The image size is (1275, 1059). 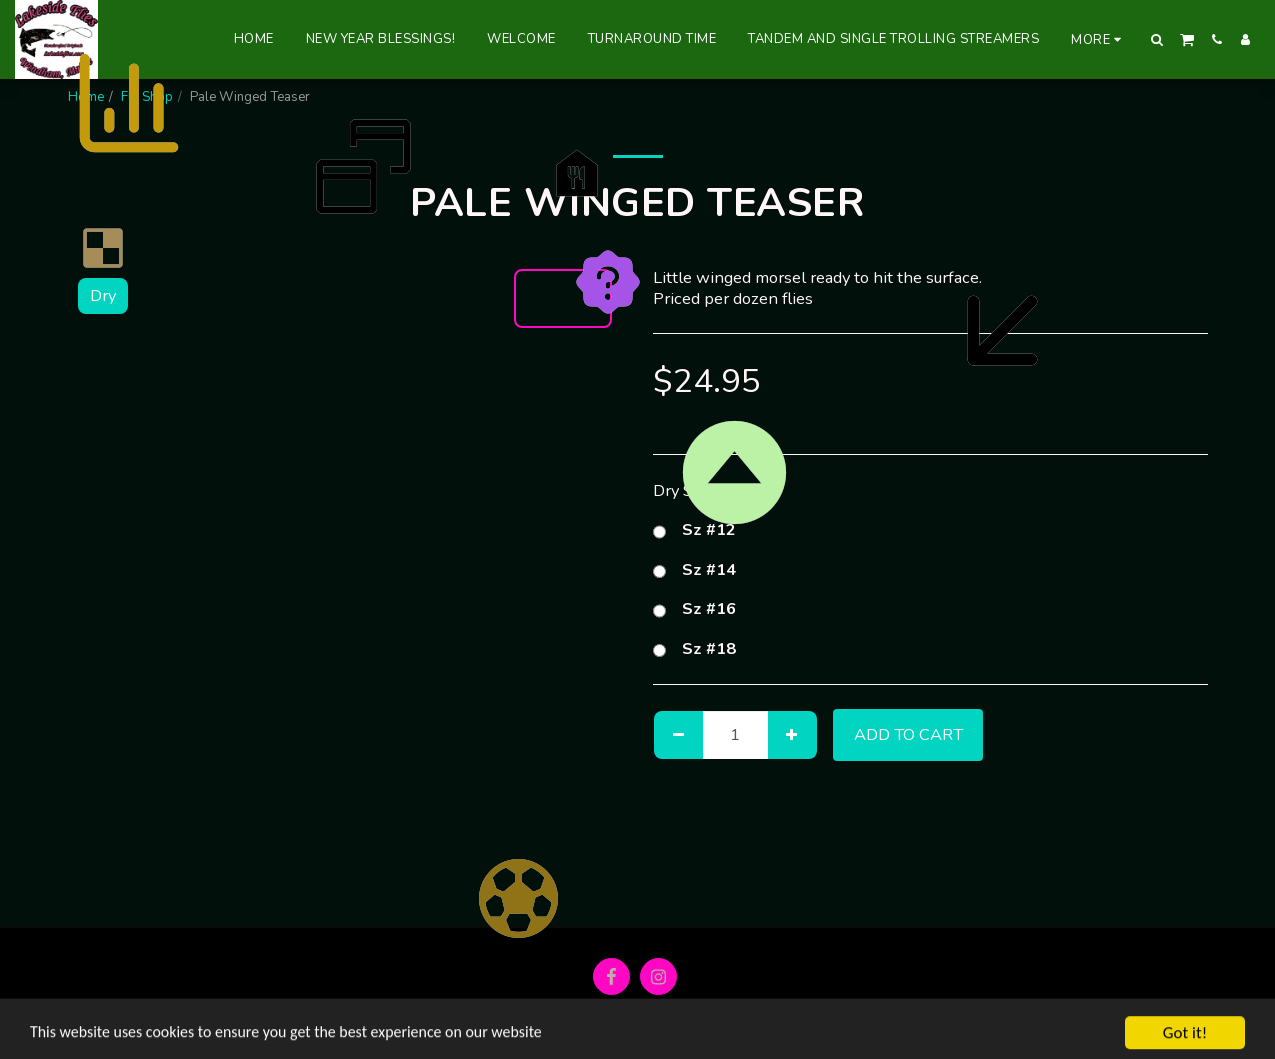 What do you see at coordinates (129, 103) in the screenshot?
I see `view analytics or statistics` at bounding box center [129, 103].